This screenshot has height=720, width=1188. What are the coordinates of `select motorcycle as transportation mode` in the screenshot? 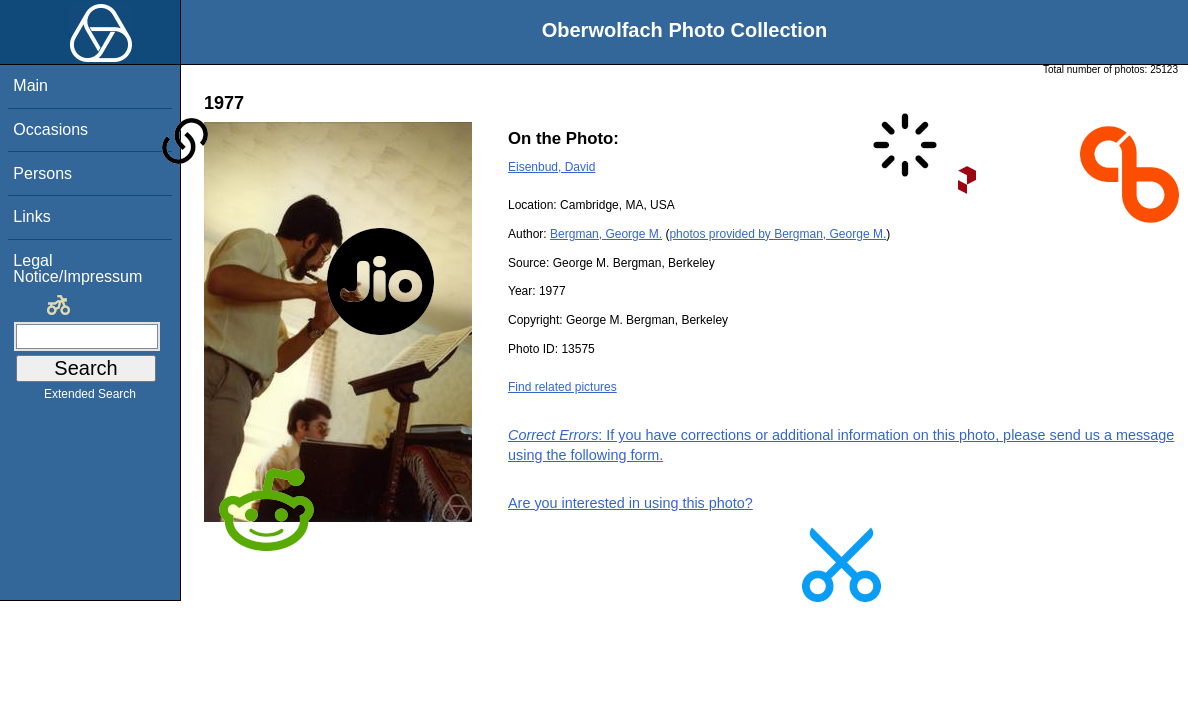 It's located at (58, 304).